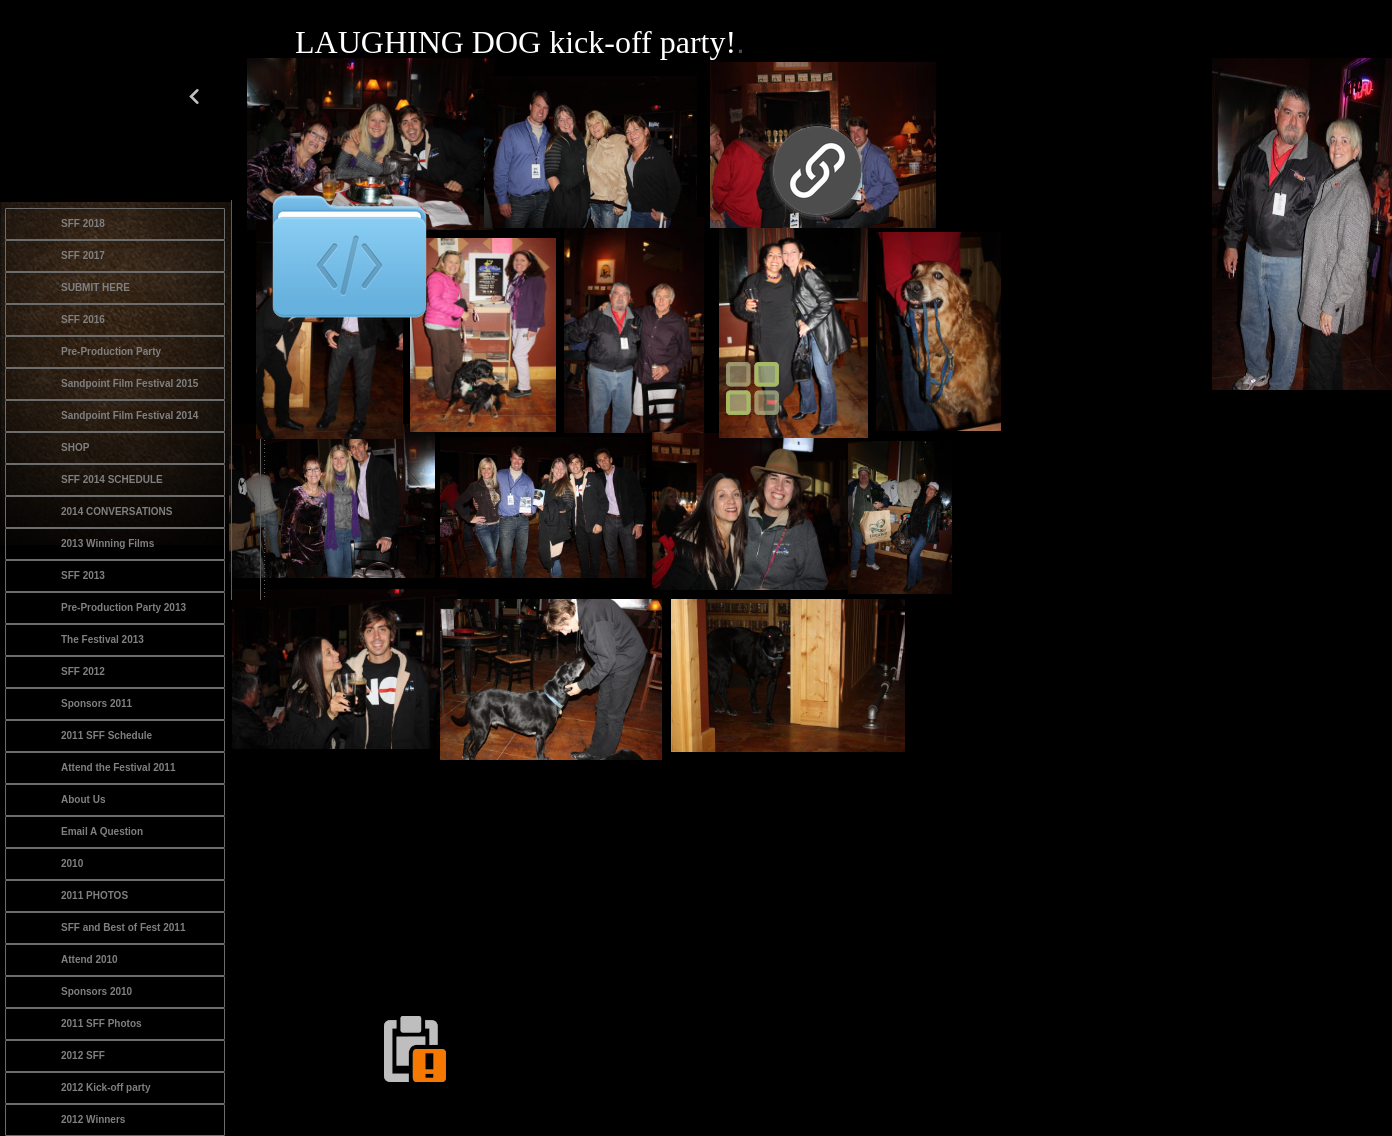 The image size is (1392, 1136). What do you see at coordinates (754, 390) in the screenshot?
I see `launch lights off puzzle game` at bounding box center [754, 390].